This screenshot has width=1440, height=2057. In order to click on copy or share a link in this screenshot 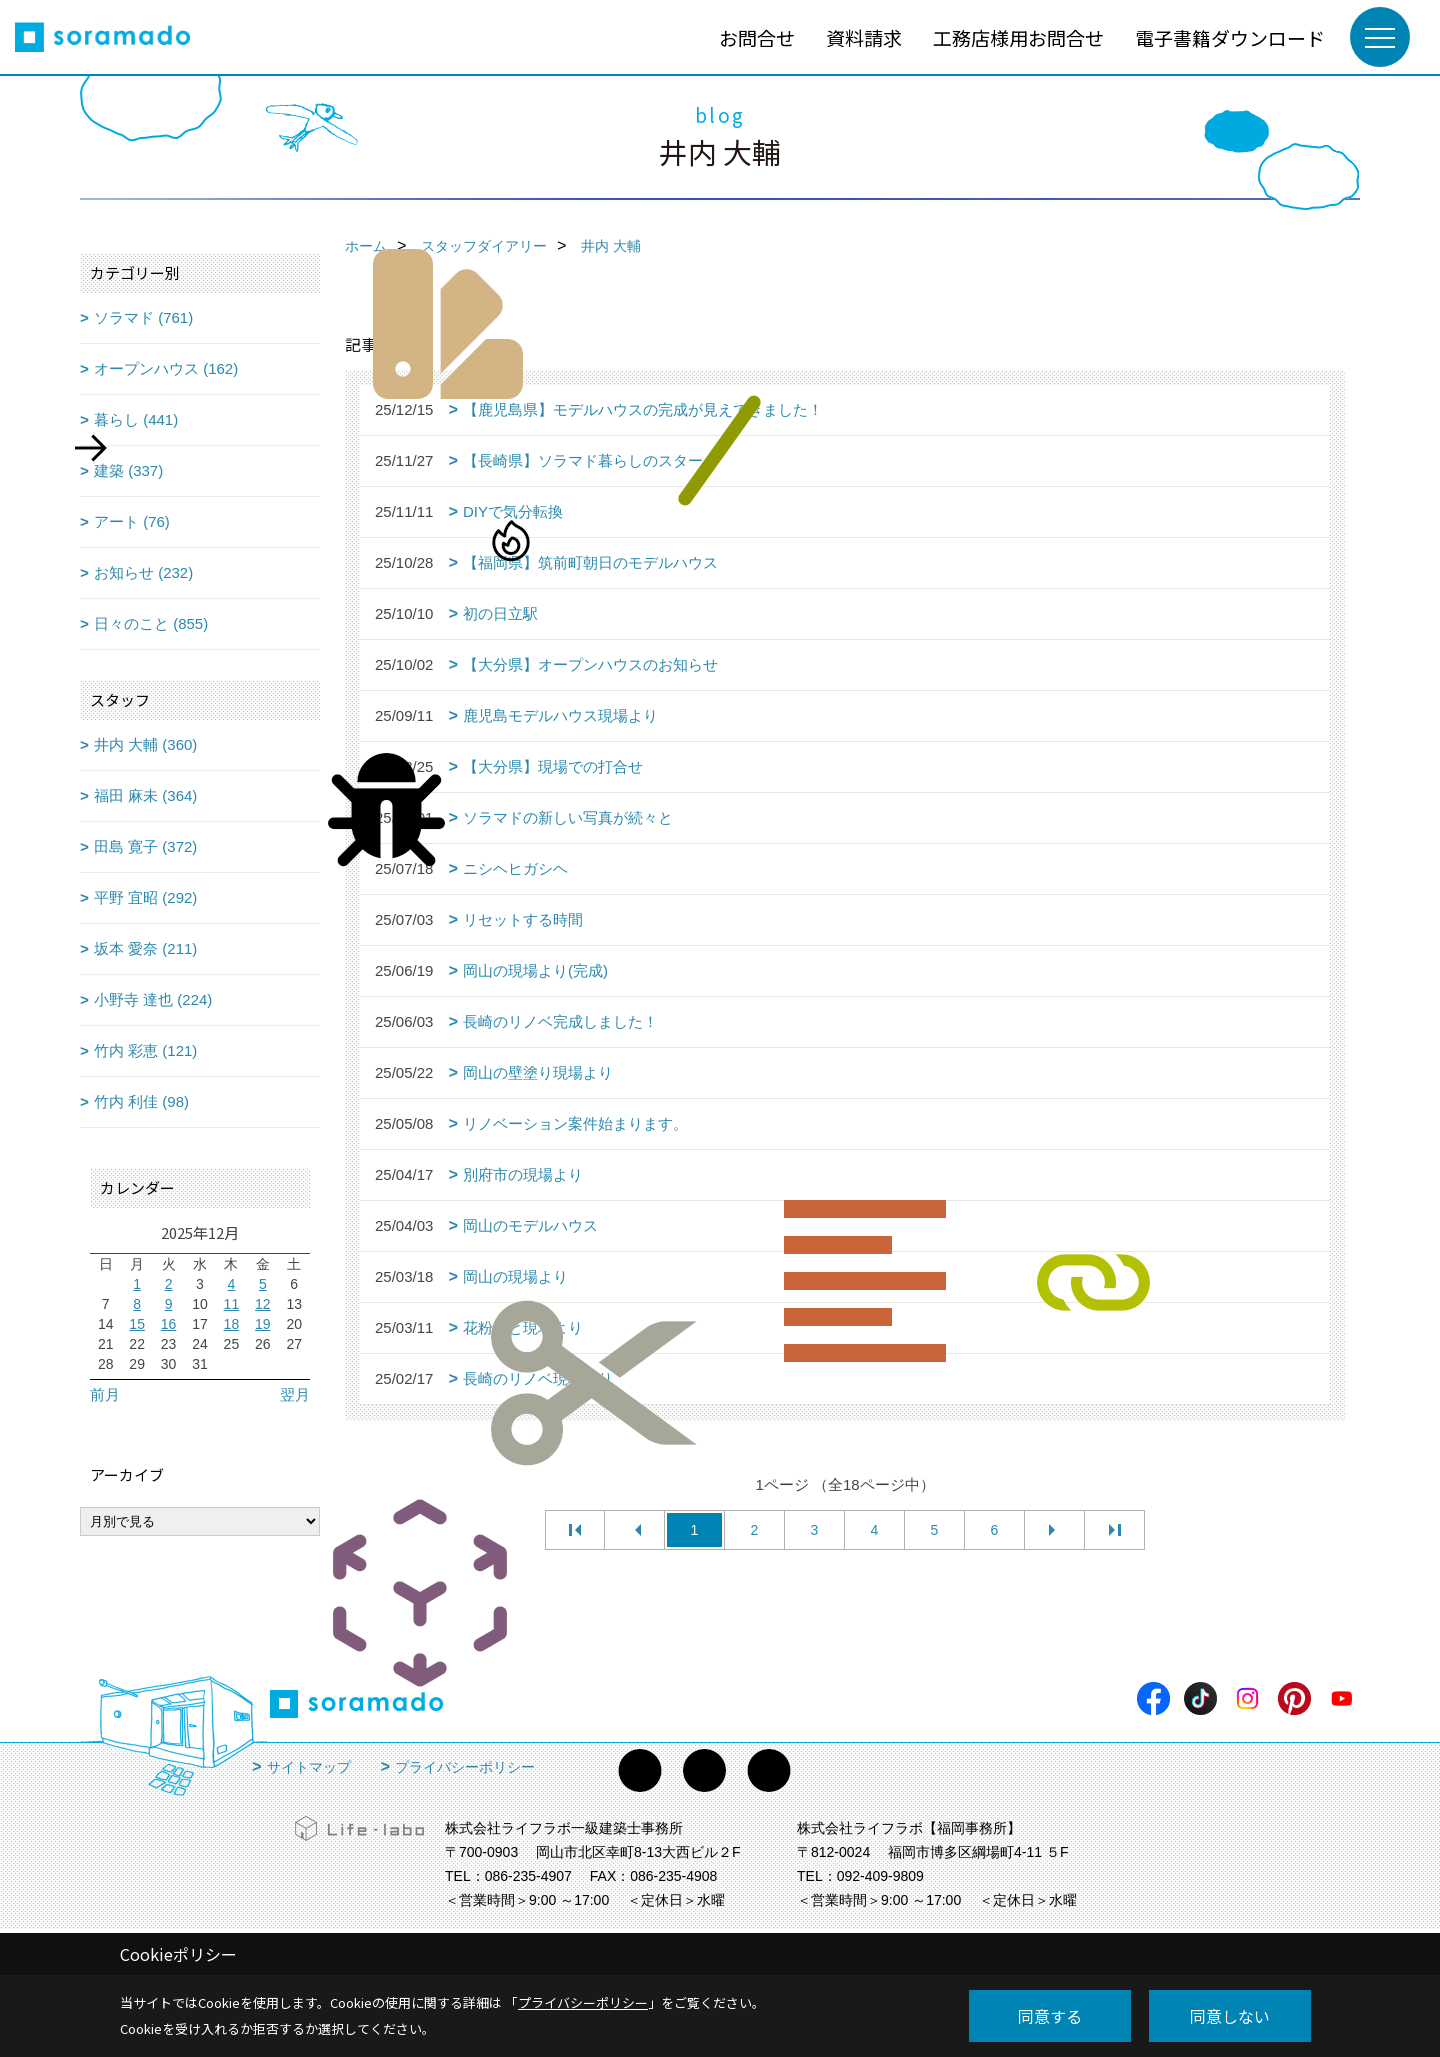, I will do `click(1093, 1282)`.